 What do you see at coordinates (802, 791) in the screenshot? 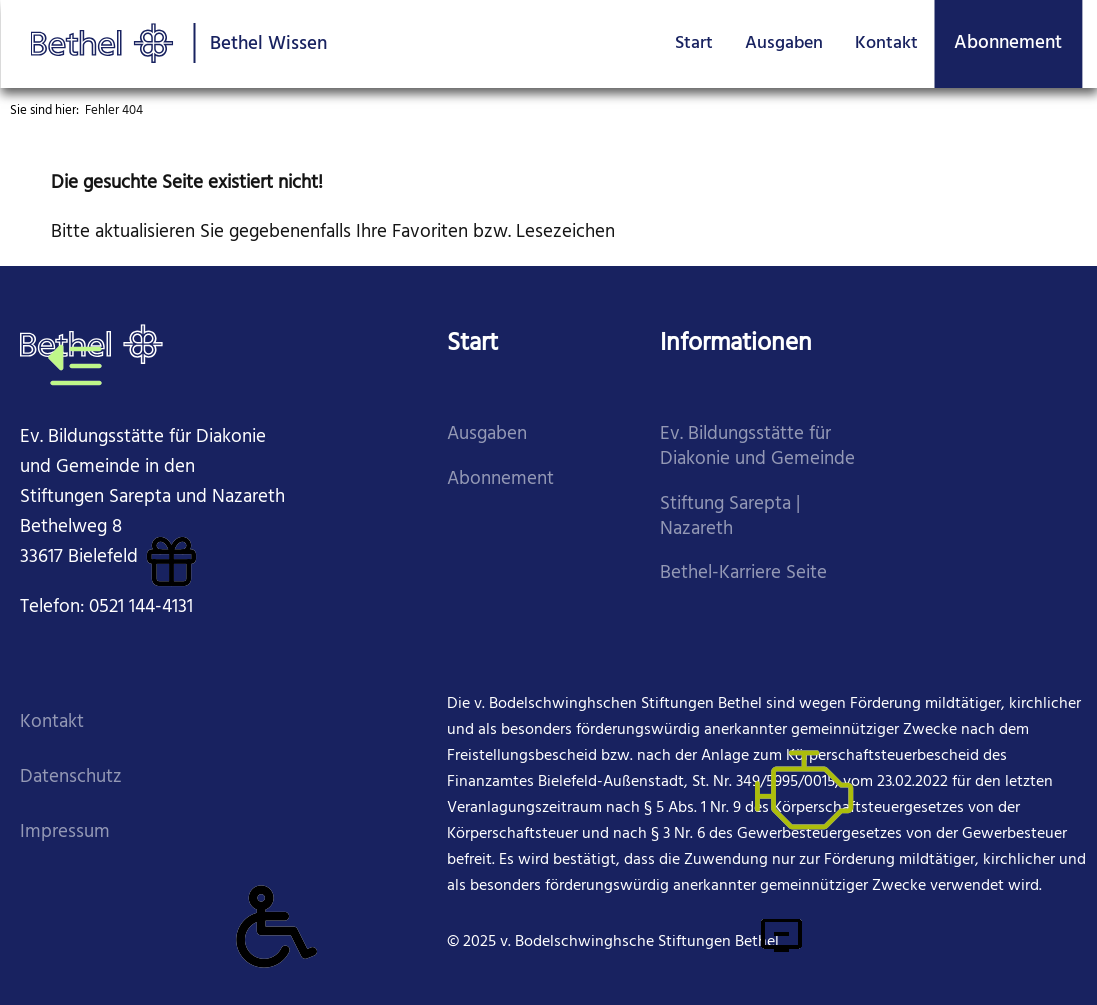
I see `view engine or vehicle diagnostics` at bounding box center [802, 791].